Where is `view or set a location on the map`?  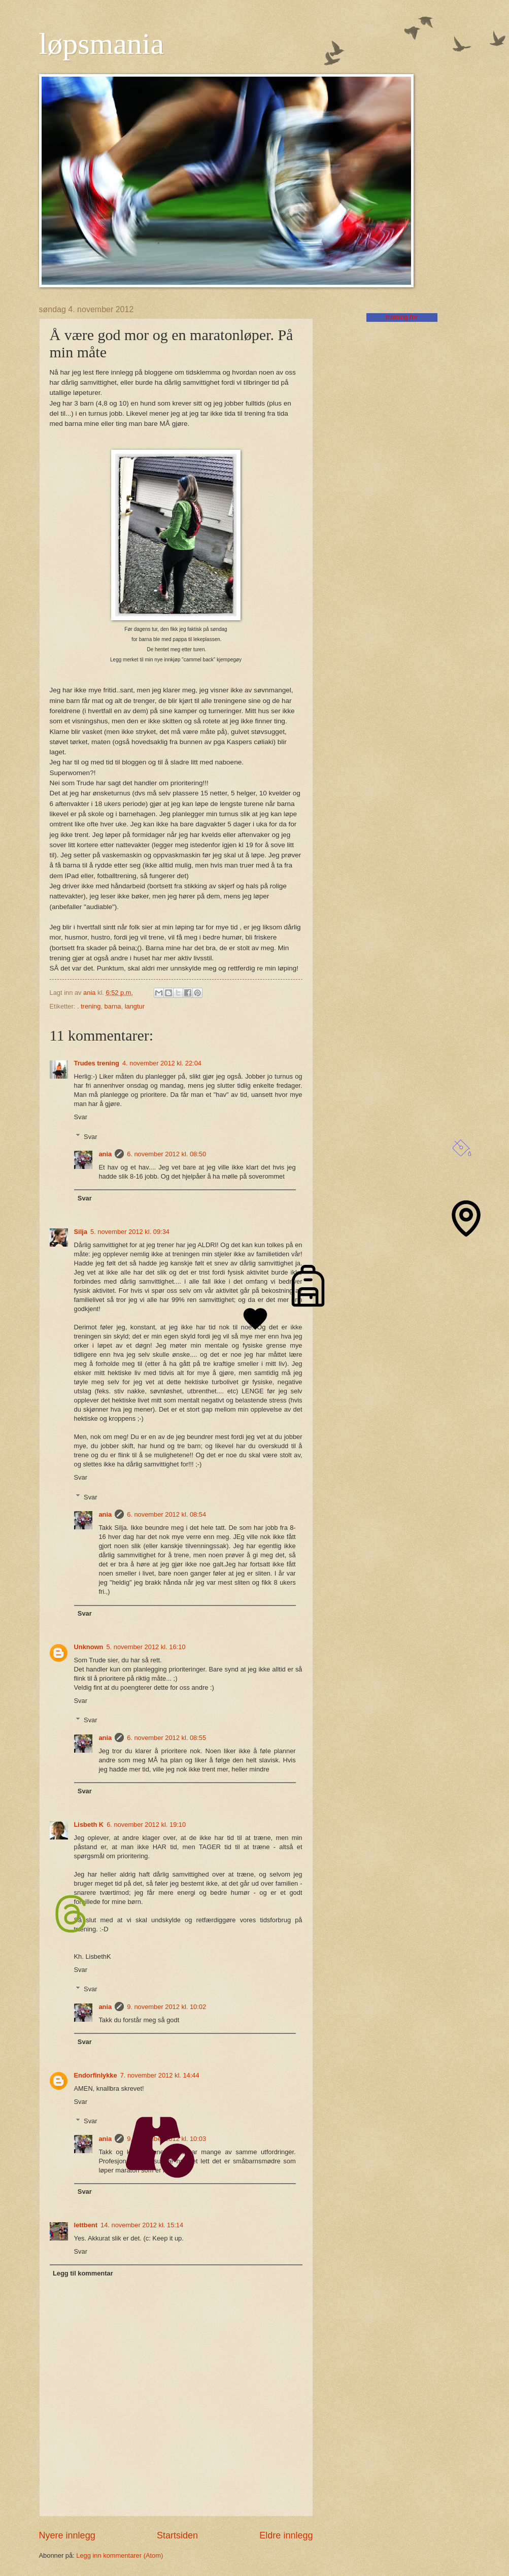
view or set a location on the map is located at coordinates (466, 1218).